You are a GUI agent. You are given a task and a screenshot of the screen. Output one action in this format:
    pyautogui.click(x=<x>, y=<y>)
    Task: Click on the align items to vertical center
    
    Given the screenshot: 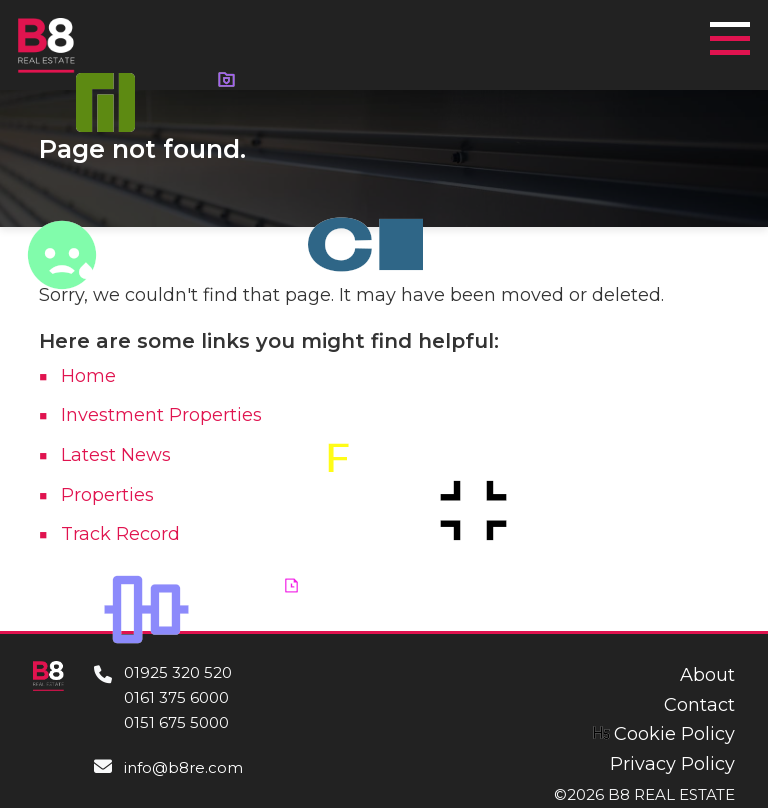 What is the action you would take?
    pyautogui.click(x=146, y=609)
    